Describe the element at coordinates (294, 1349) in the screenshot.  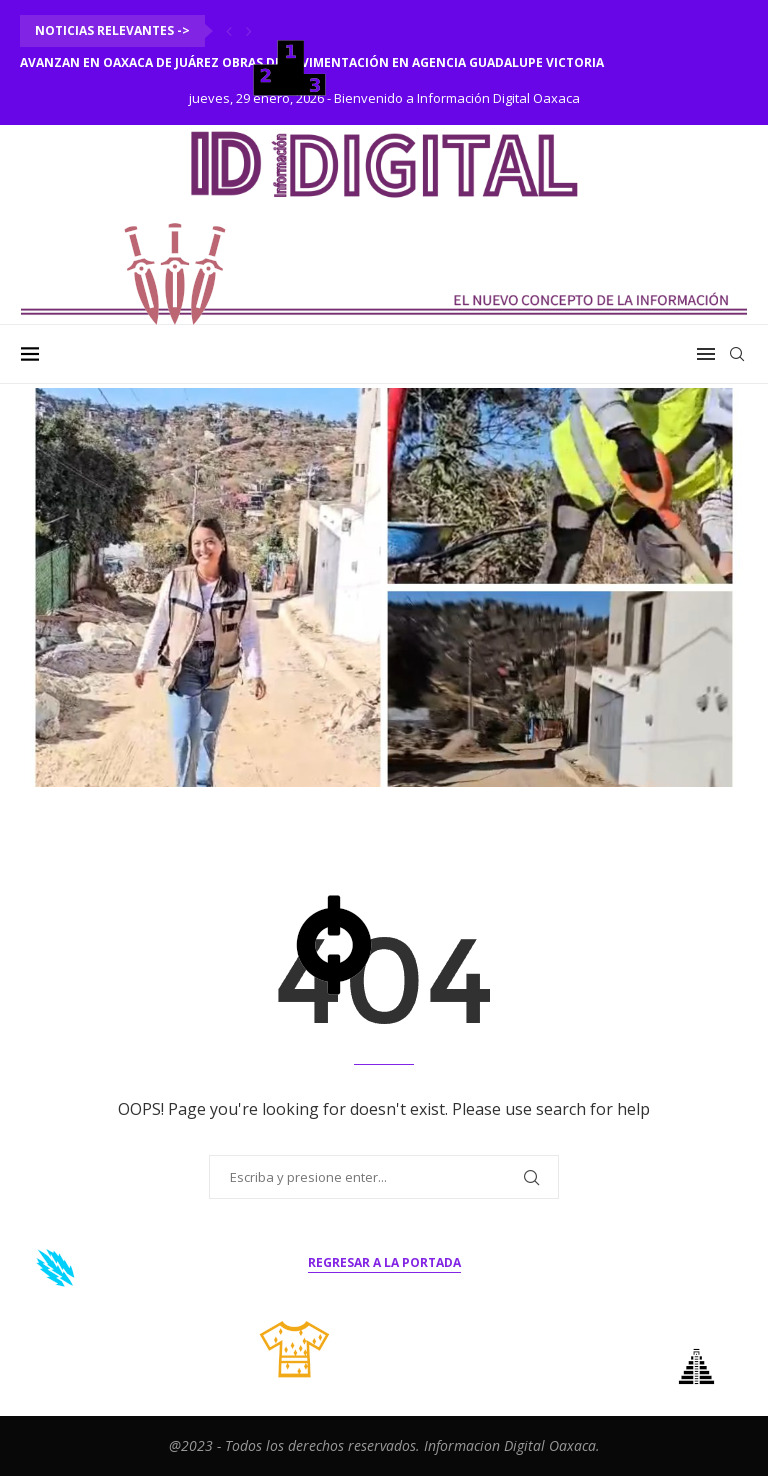
I see `equip armor or defensive gear` at that location.